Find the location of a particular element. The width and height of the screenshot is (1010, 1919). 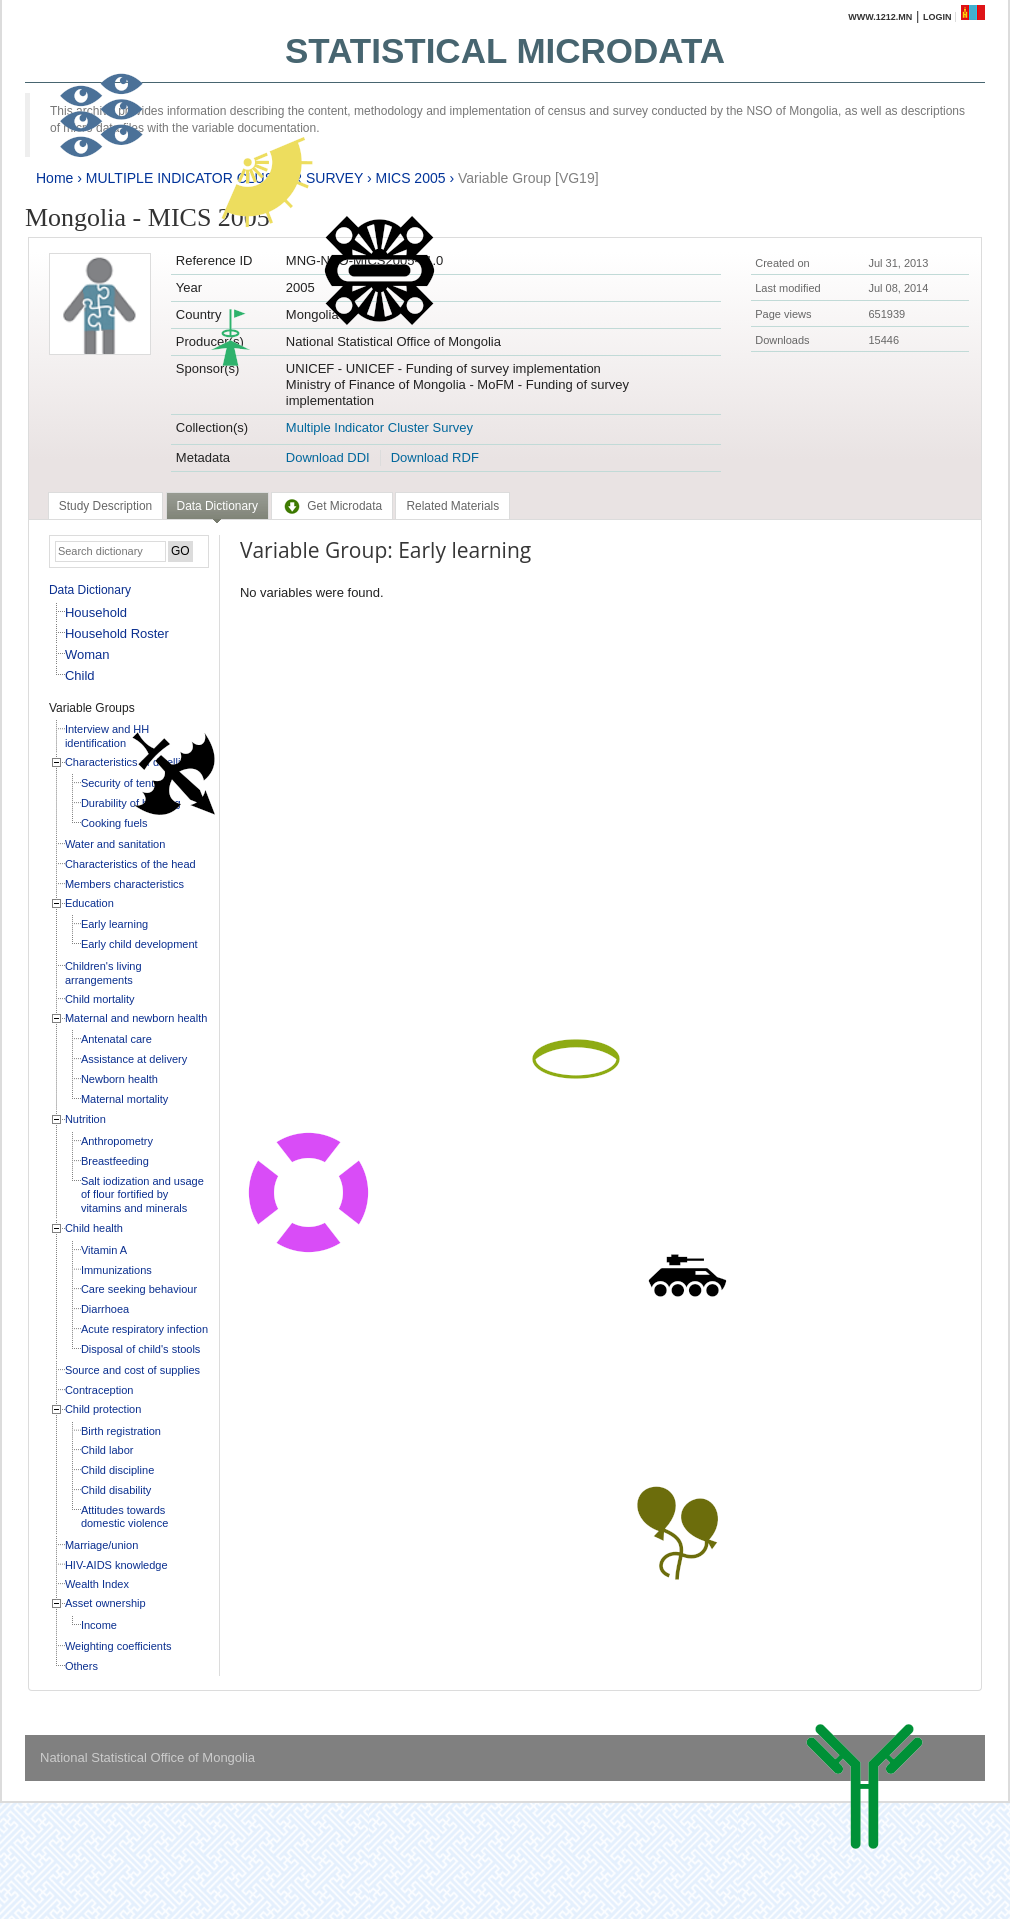

navigate to objective marker is located at coordinates (230, 337).